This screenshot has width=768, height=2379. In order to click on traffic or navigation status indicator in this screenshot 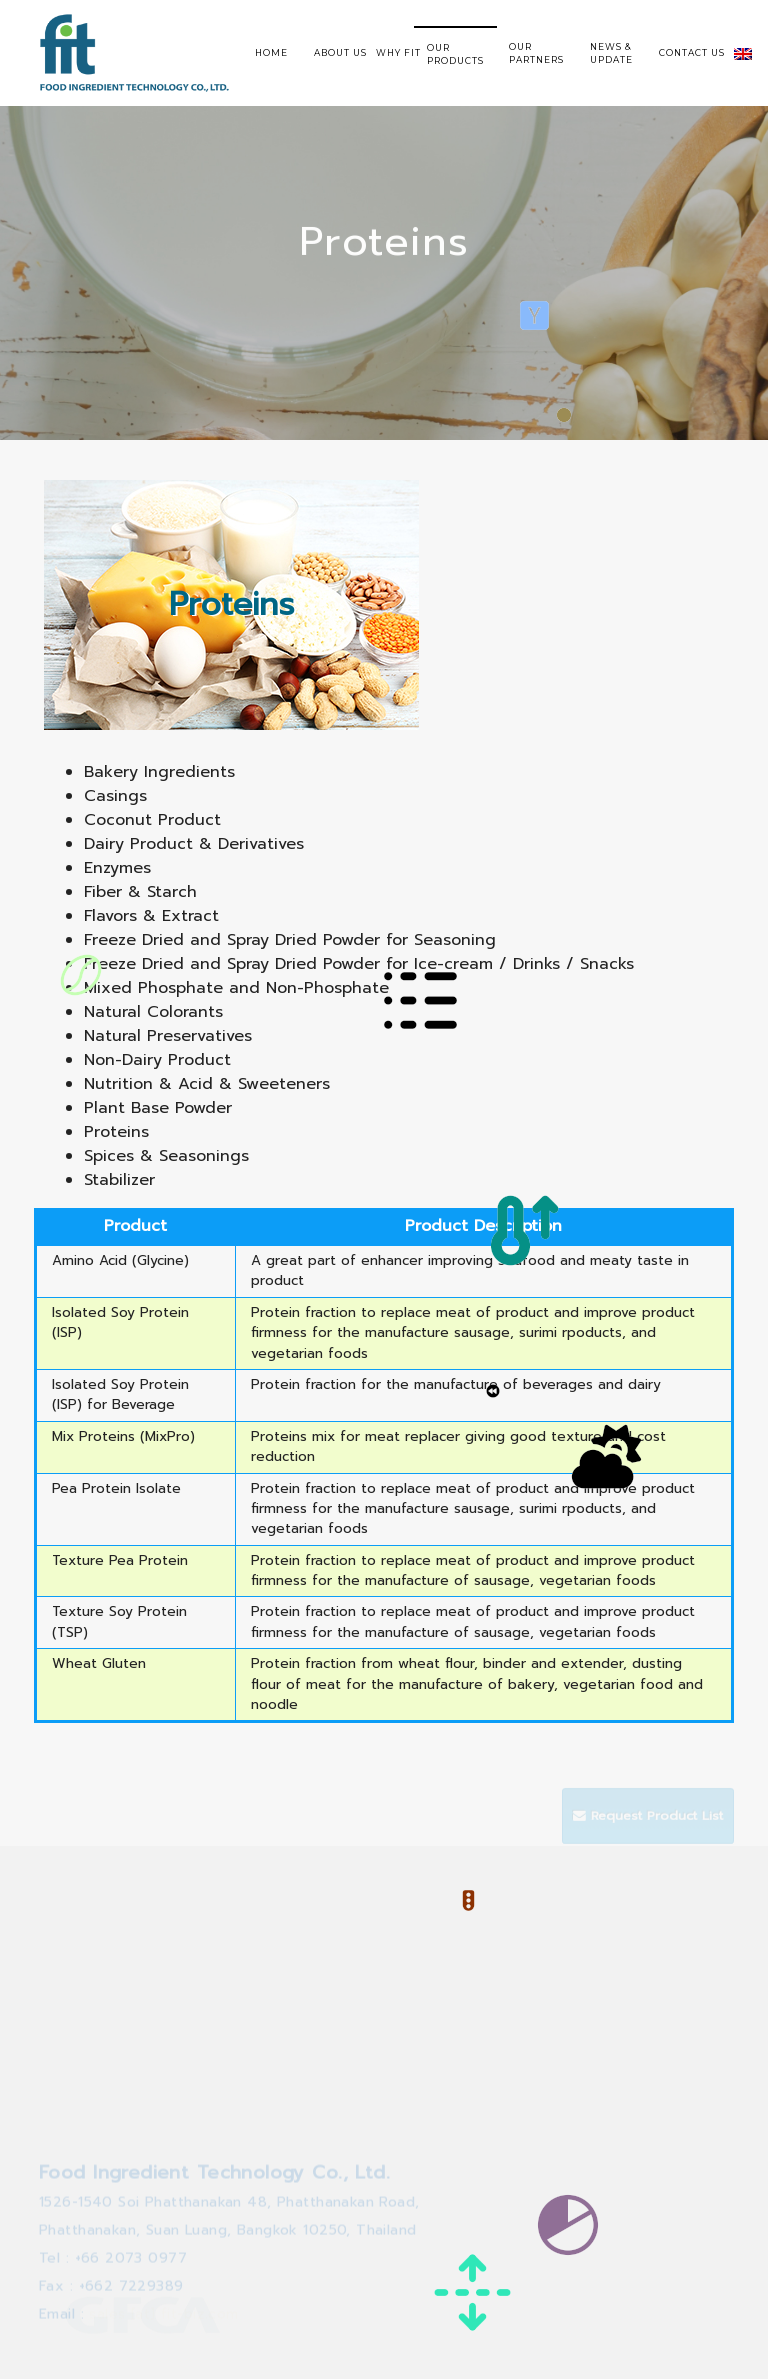, I will do `click(468, 1900)`.